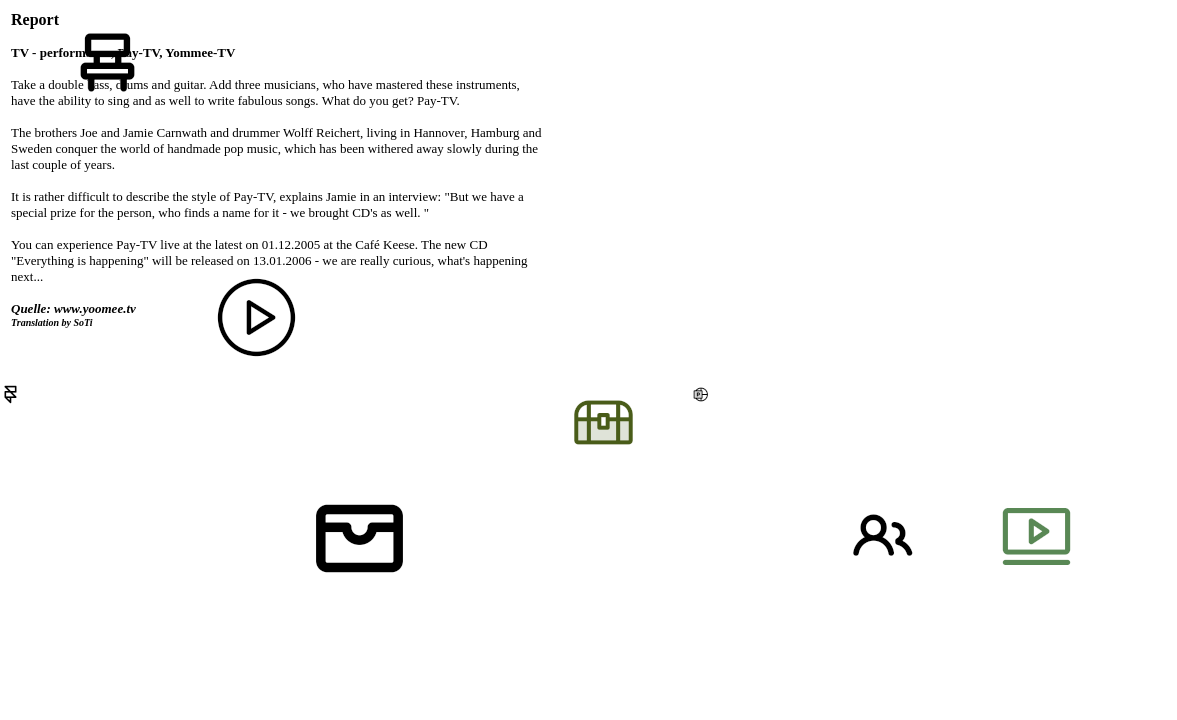 This screenshot has height=720, width=1177. I want to click on play or watch a video, so click(1036, 536).